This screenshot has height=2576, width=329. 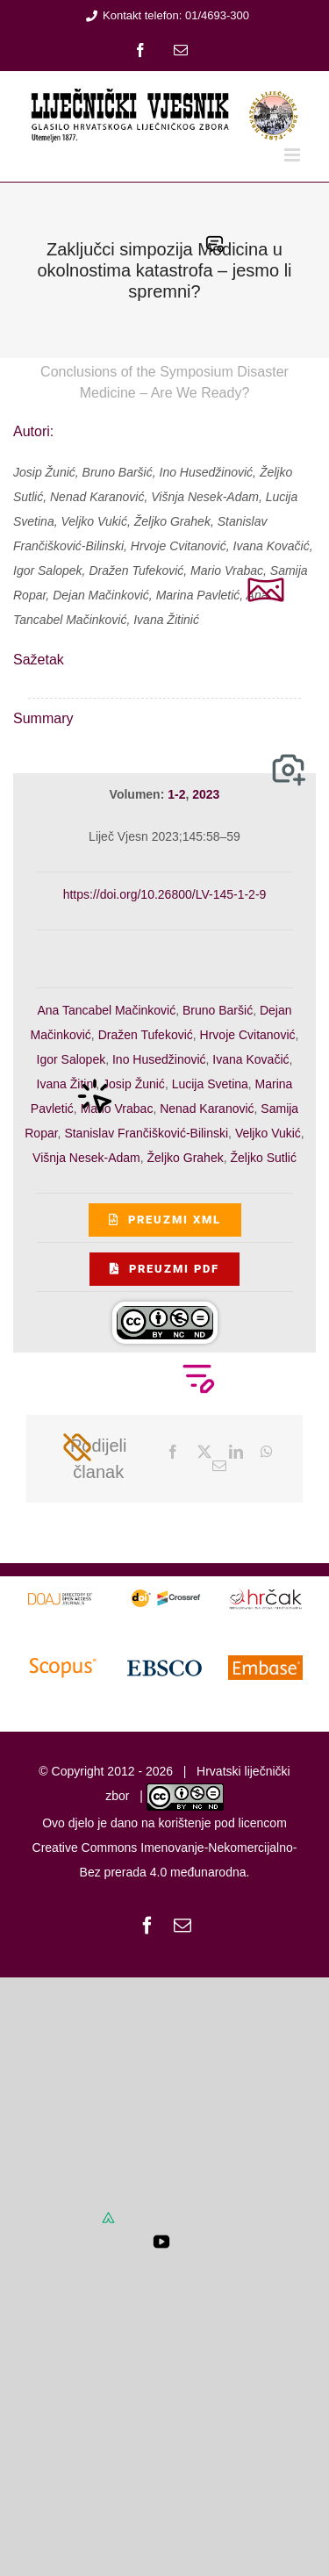 I want to click on open YouTube, so click(x=161, y=2242).